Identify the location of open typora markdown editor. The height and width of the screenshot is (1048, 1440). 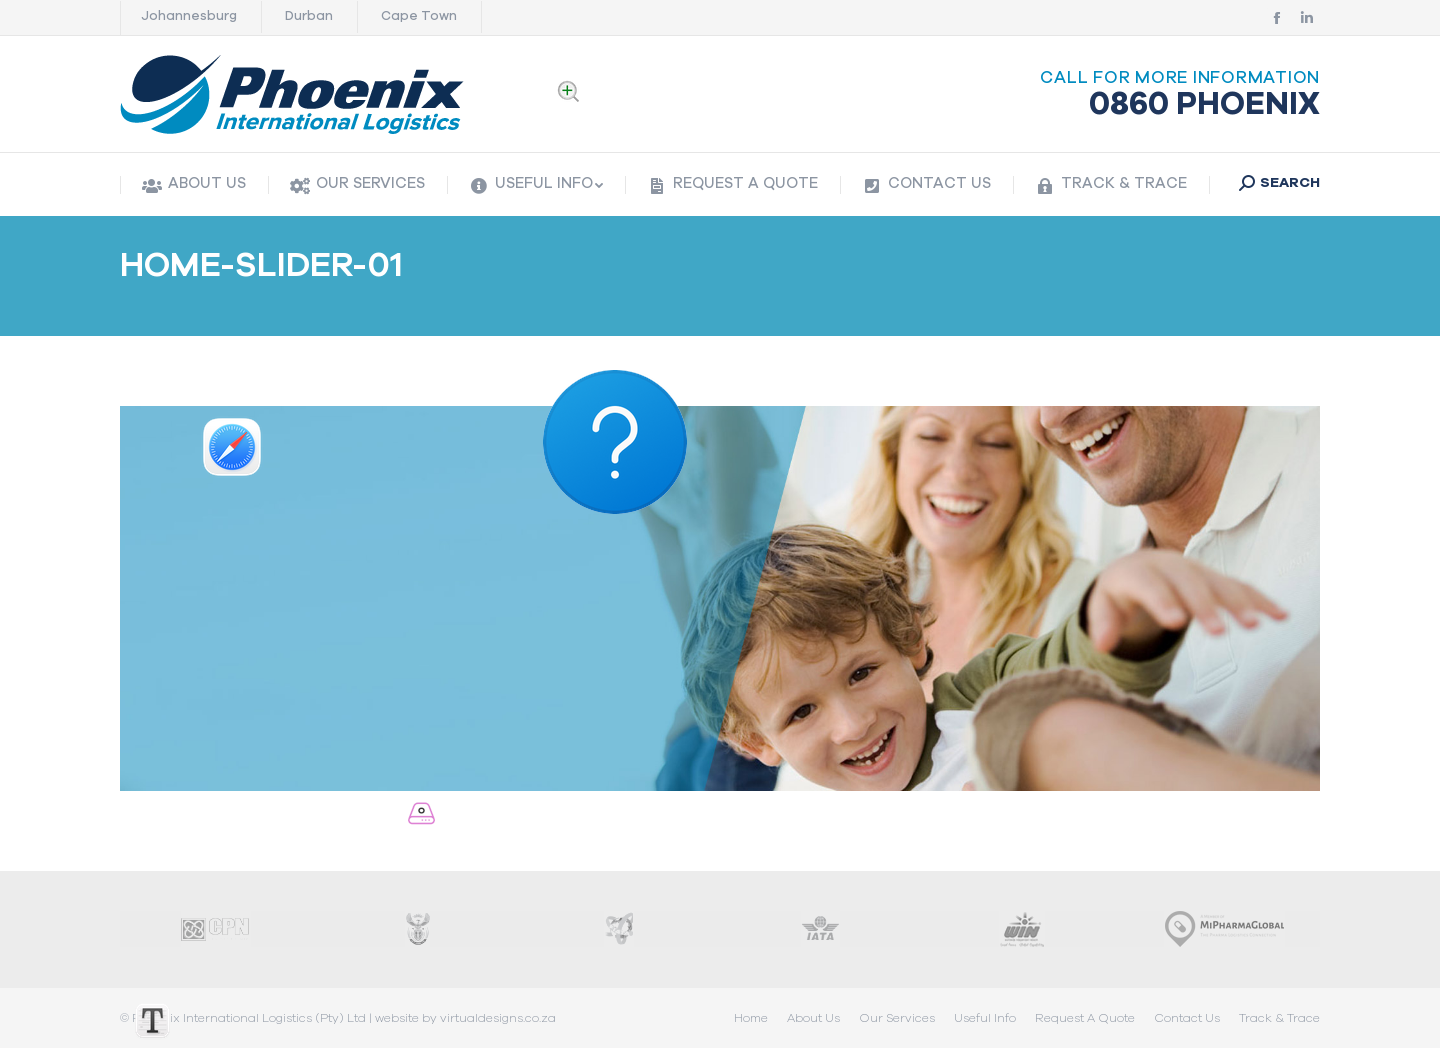
(152, 1020).